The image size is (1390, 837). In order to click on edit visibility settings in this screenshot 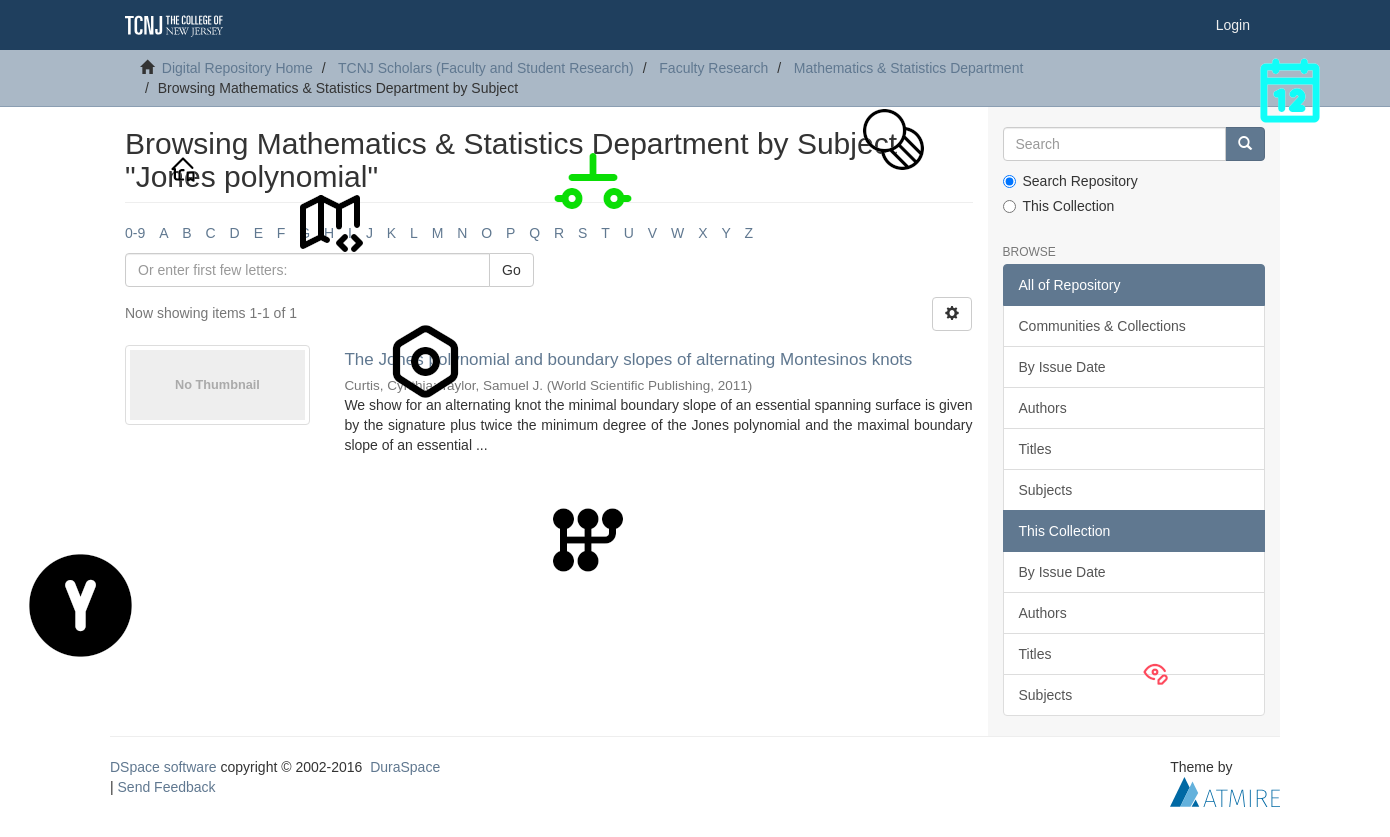, I will do `click(1155, 672)`.